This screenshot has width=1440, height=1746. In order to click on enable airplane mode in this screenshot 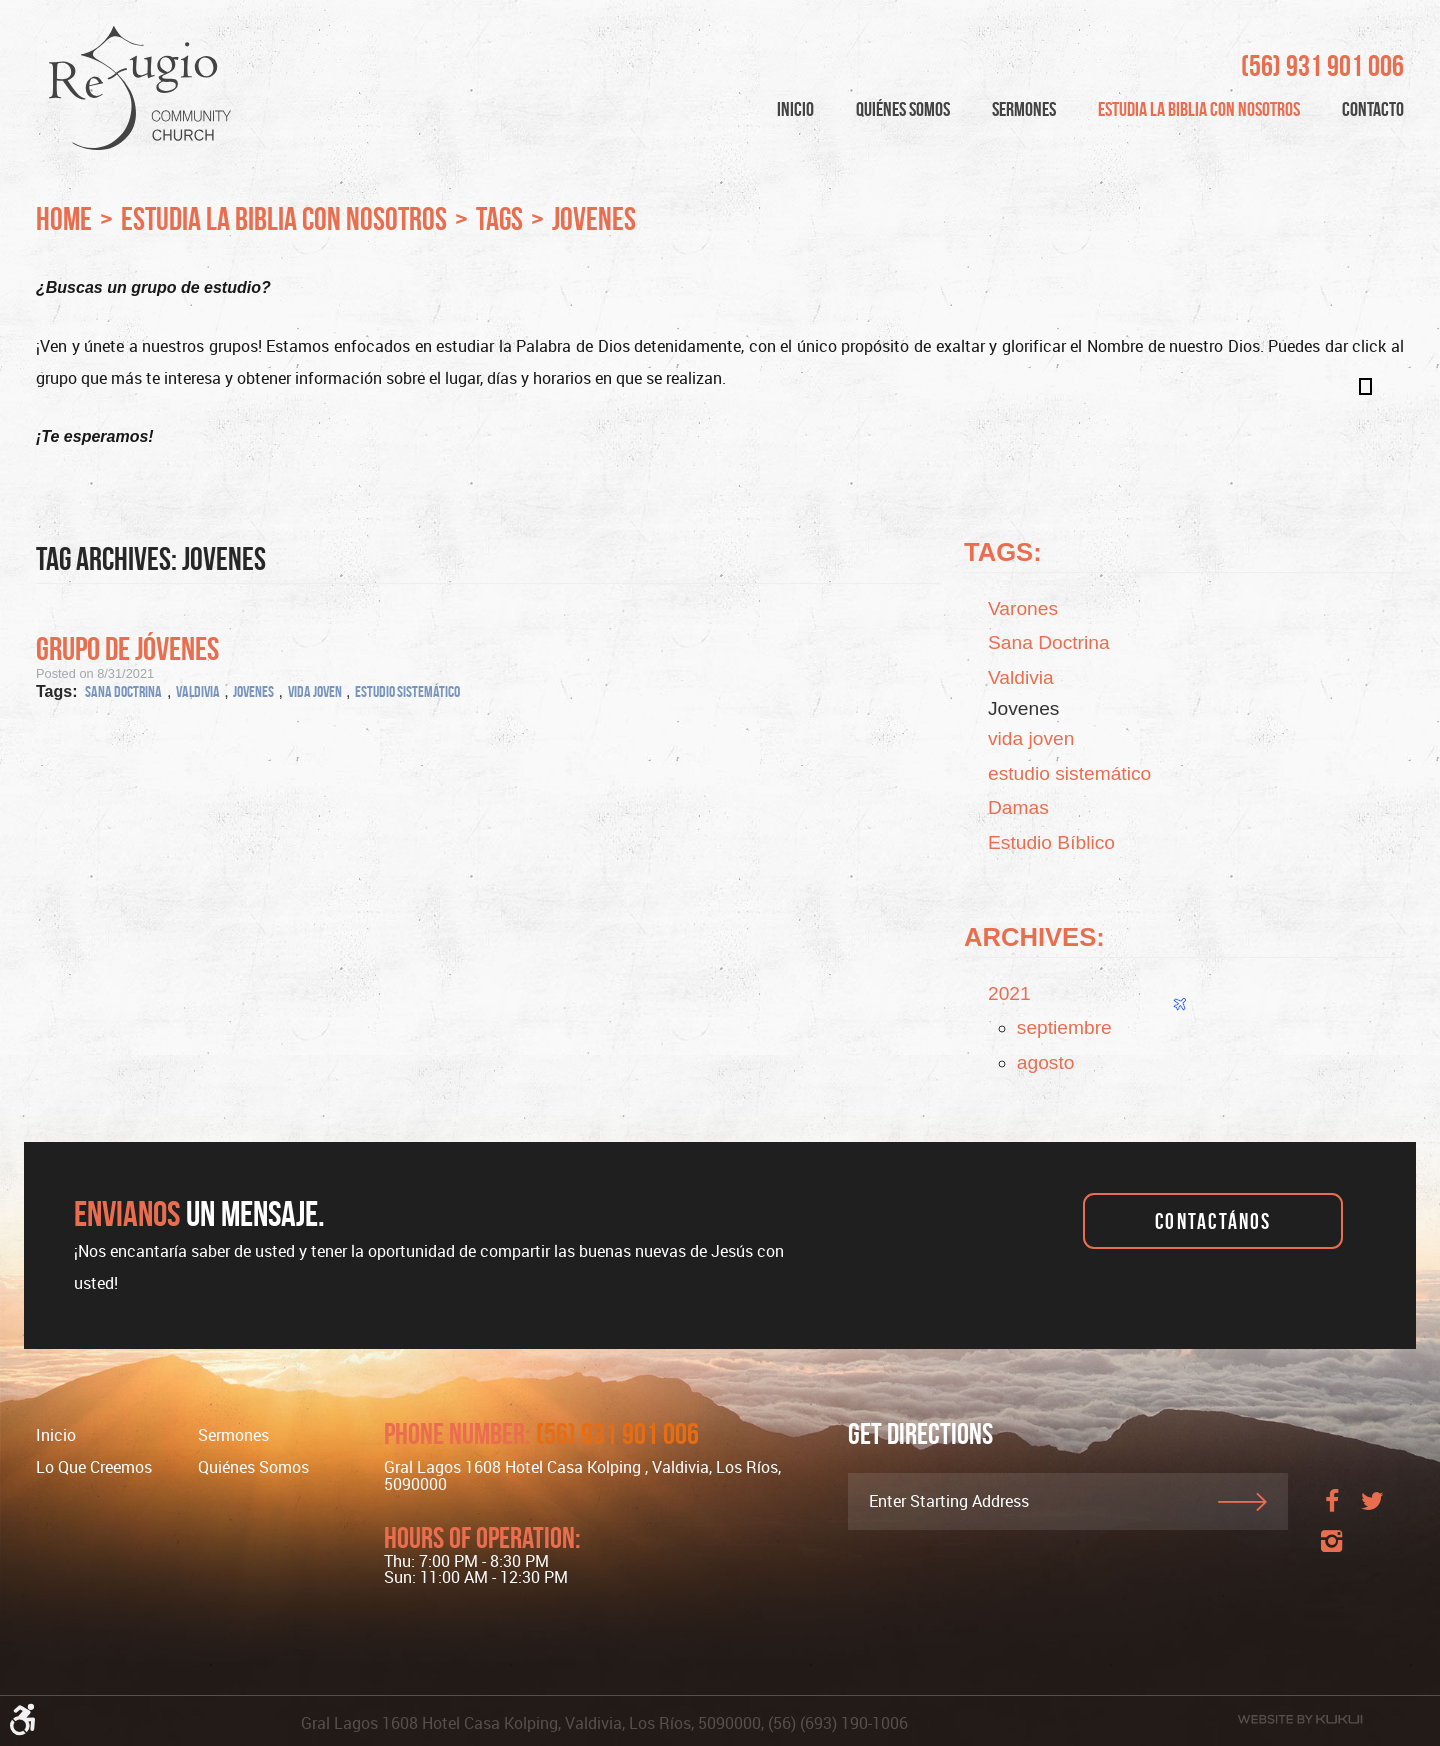, I will do `click(1180, 1004)`.